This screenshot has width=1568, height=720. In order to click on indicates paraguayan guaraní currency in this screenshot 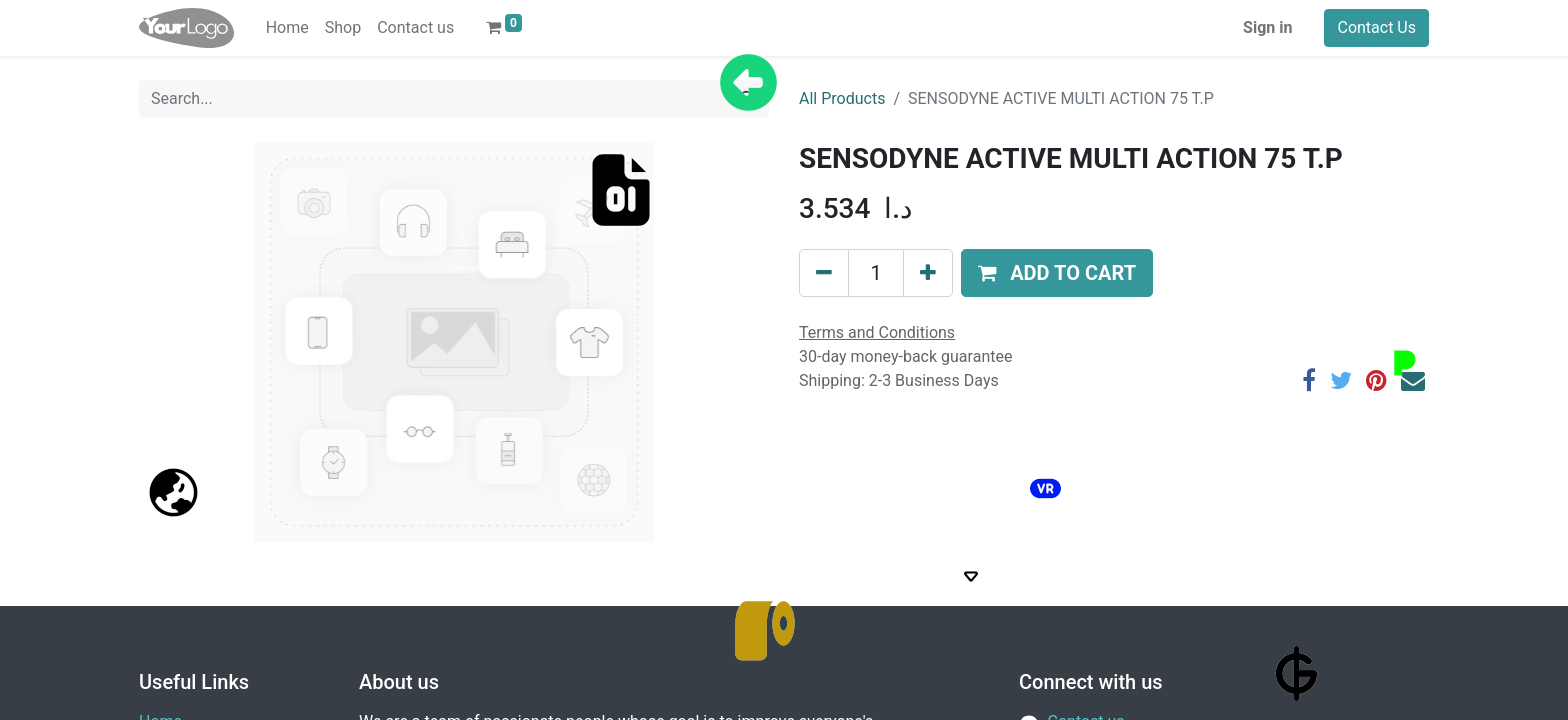, I will do `click(1296, 673)`.